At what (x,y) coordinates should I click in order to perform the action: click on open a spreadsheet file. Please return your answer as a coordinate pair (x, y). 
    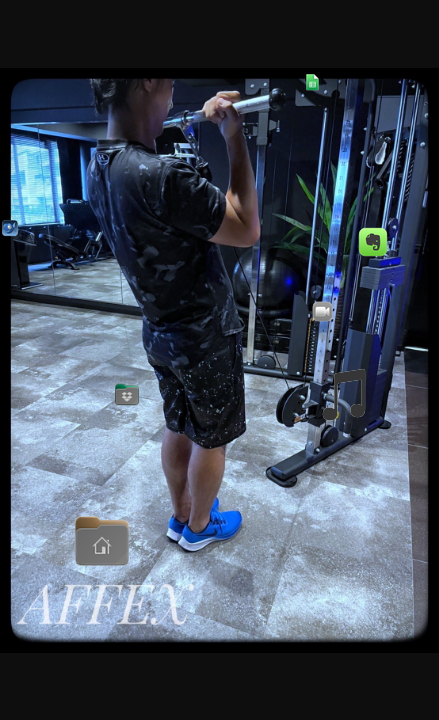
    Looking at the image, I should click on (312, 82).